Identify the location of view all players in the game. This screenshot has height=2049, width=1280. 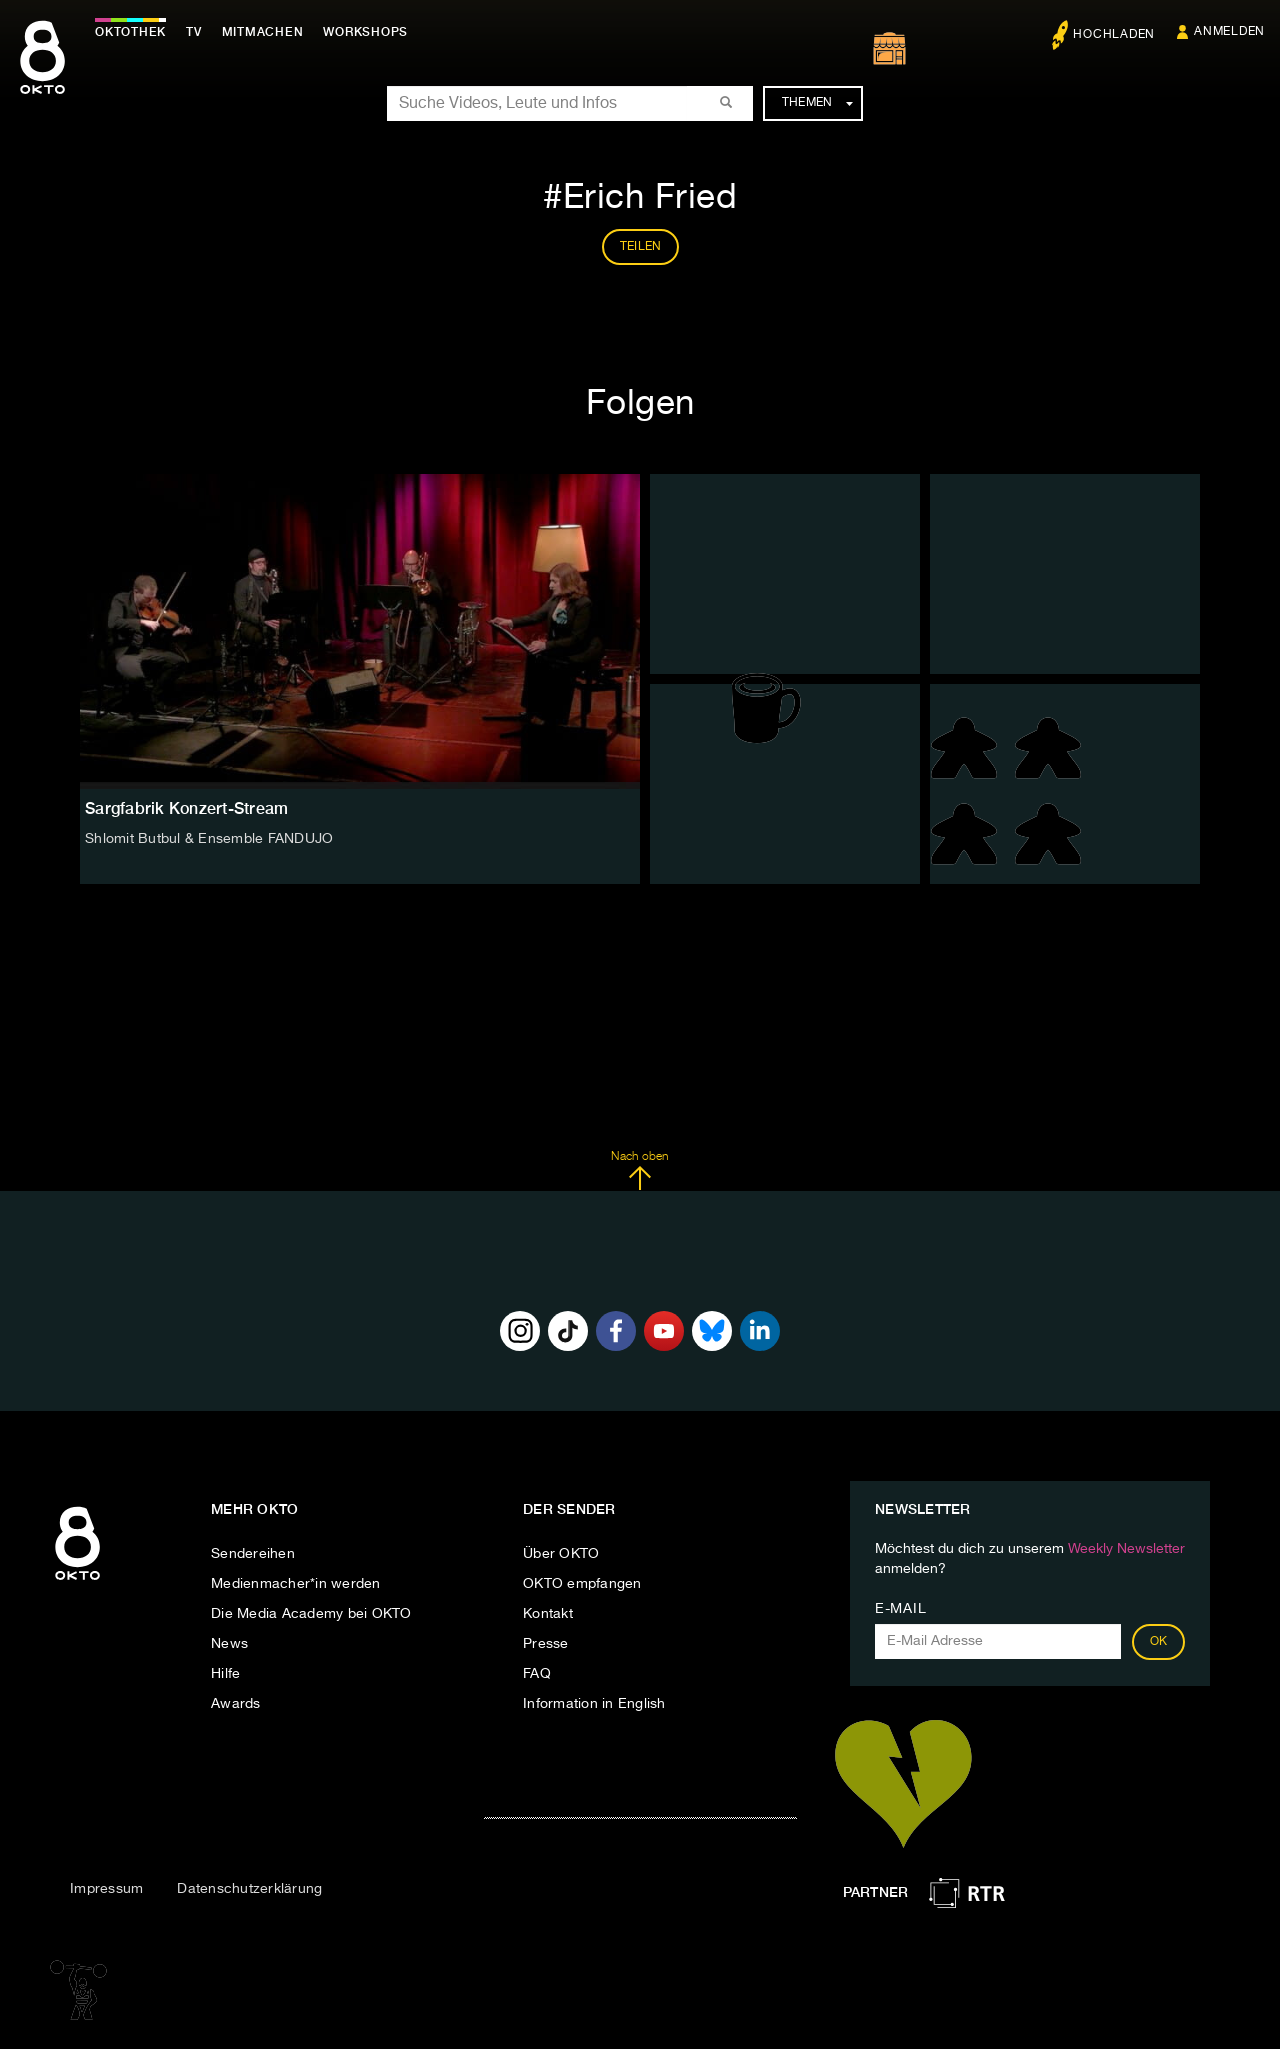
(1006, 791).